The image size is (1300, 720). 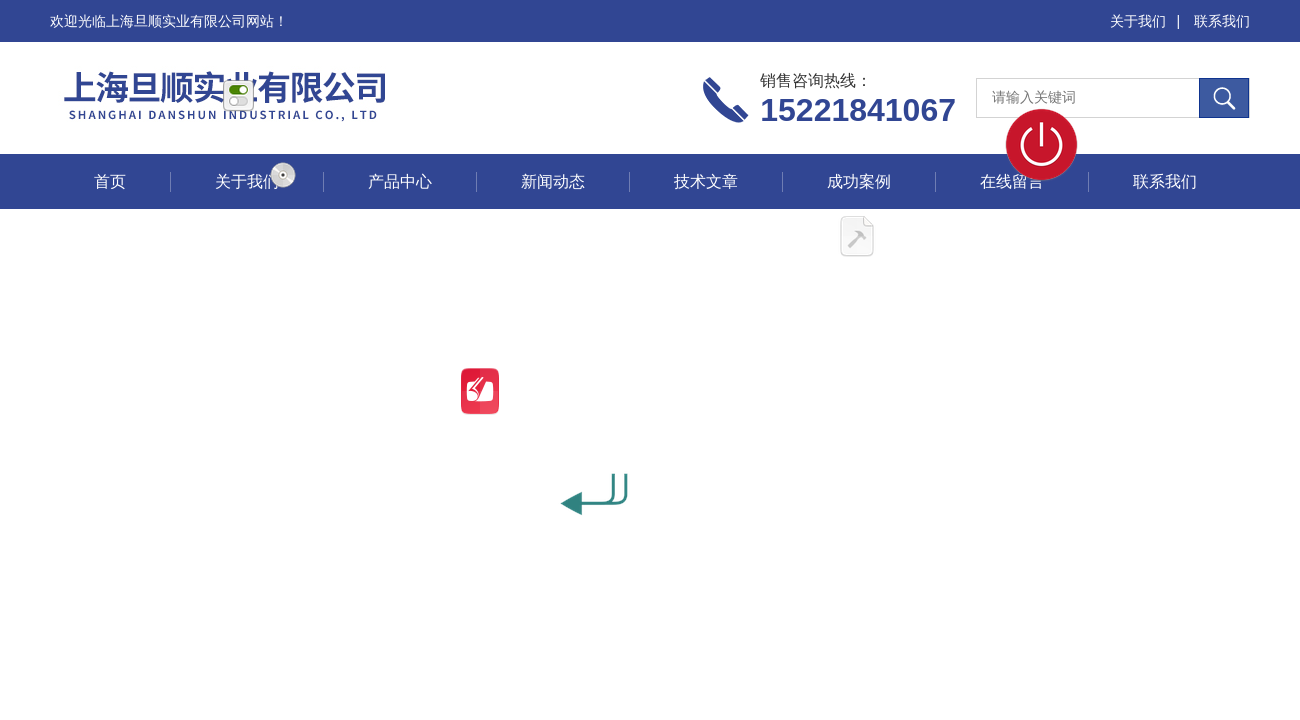 What do you see at coordinates (238, 95) in the screenshot?
I see `open gnome tweaks settings` at bounding box center [238, 95].